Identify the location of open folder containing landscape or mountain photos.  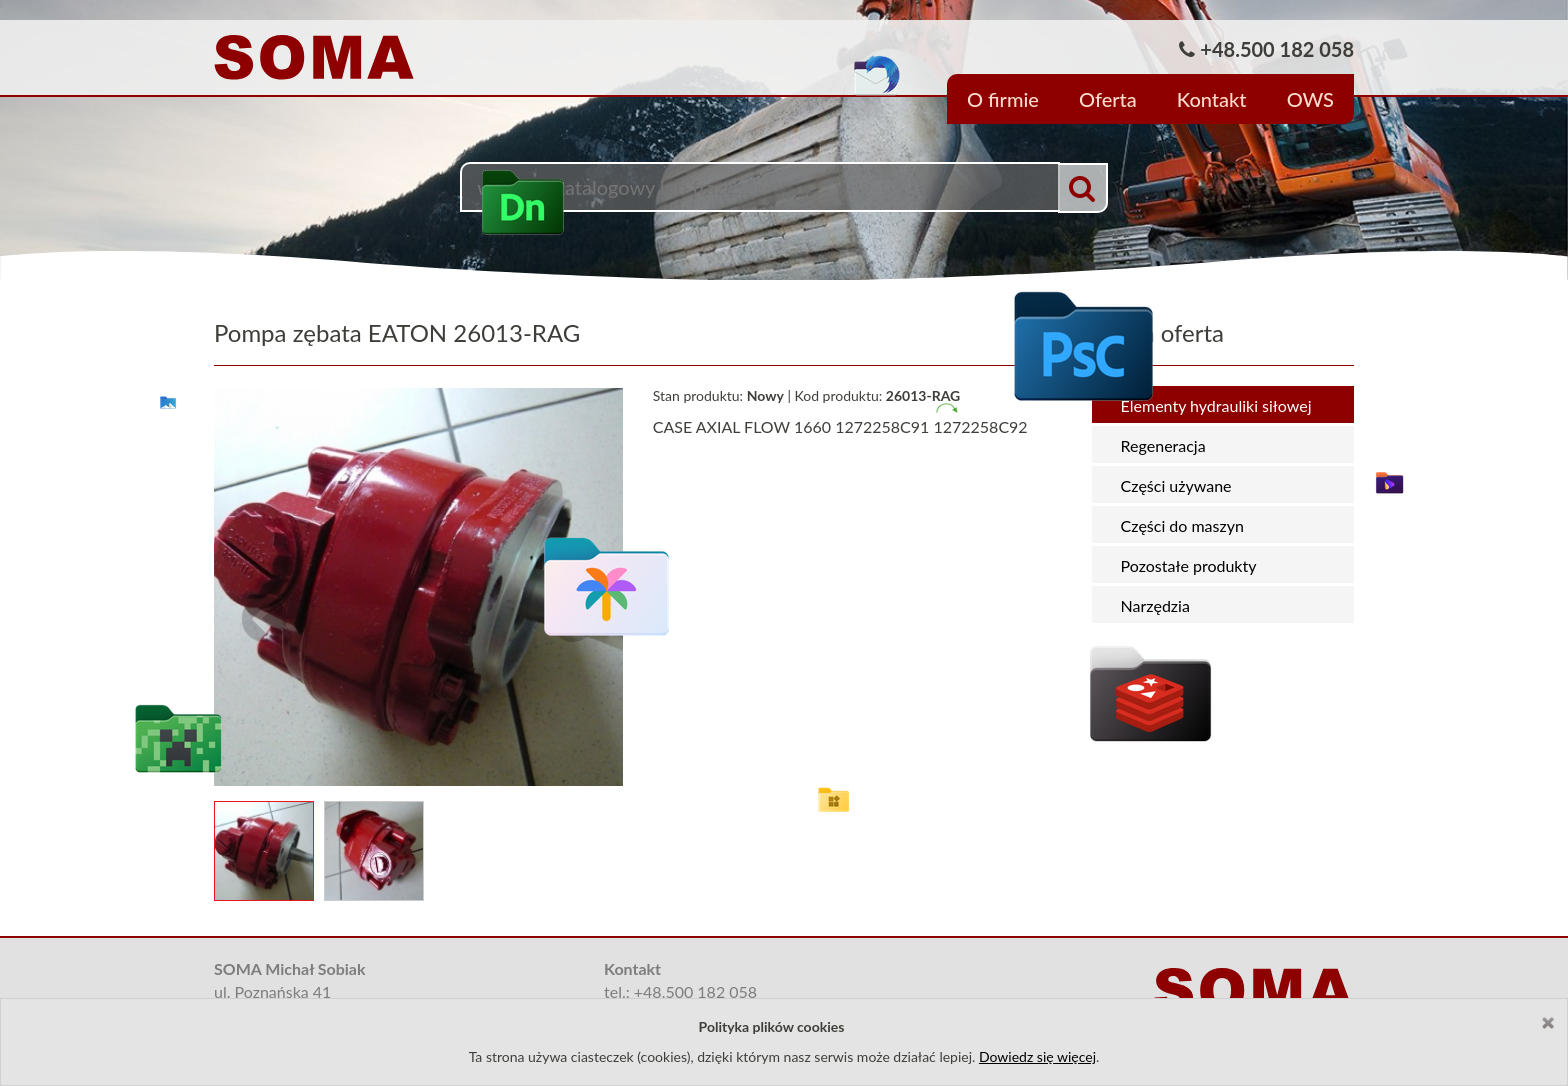
(168, 403).